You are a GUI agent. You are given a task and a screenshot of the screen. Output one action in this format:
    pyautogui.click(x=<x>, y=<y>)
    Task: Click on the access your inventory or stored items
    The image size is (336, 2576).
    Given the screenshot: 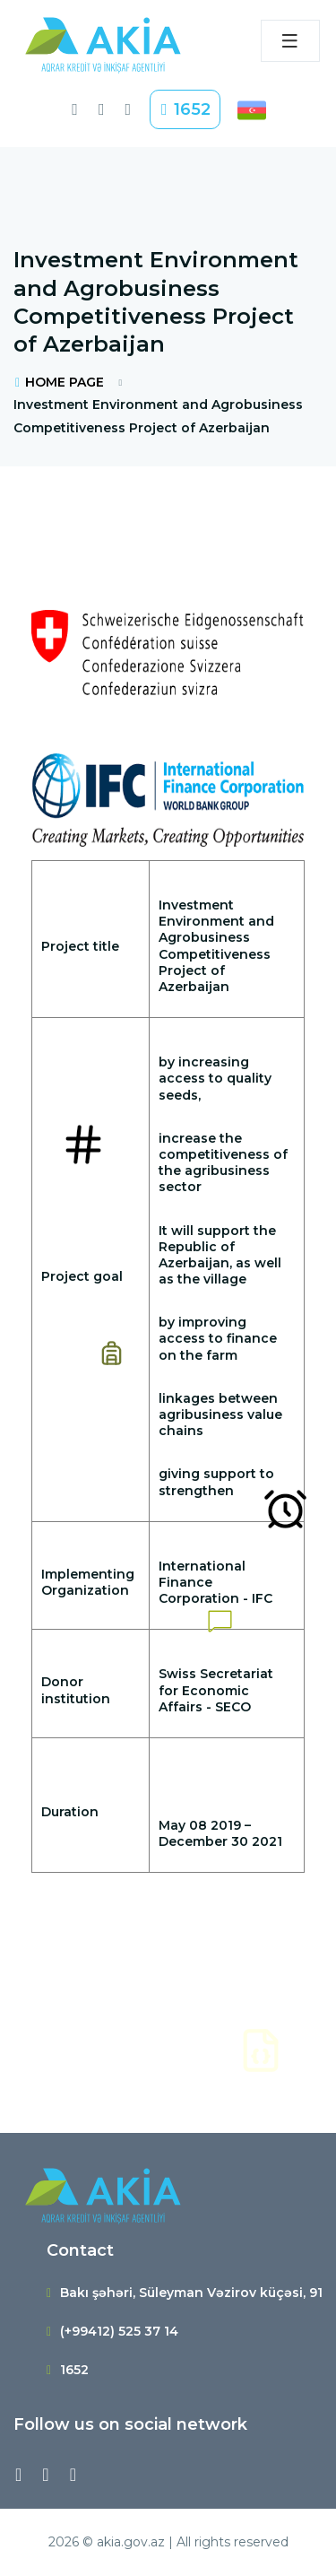 What is the action you would take?
    pyautogui.click(x=111, y=1353)
    